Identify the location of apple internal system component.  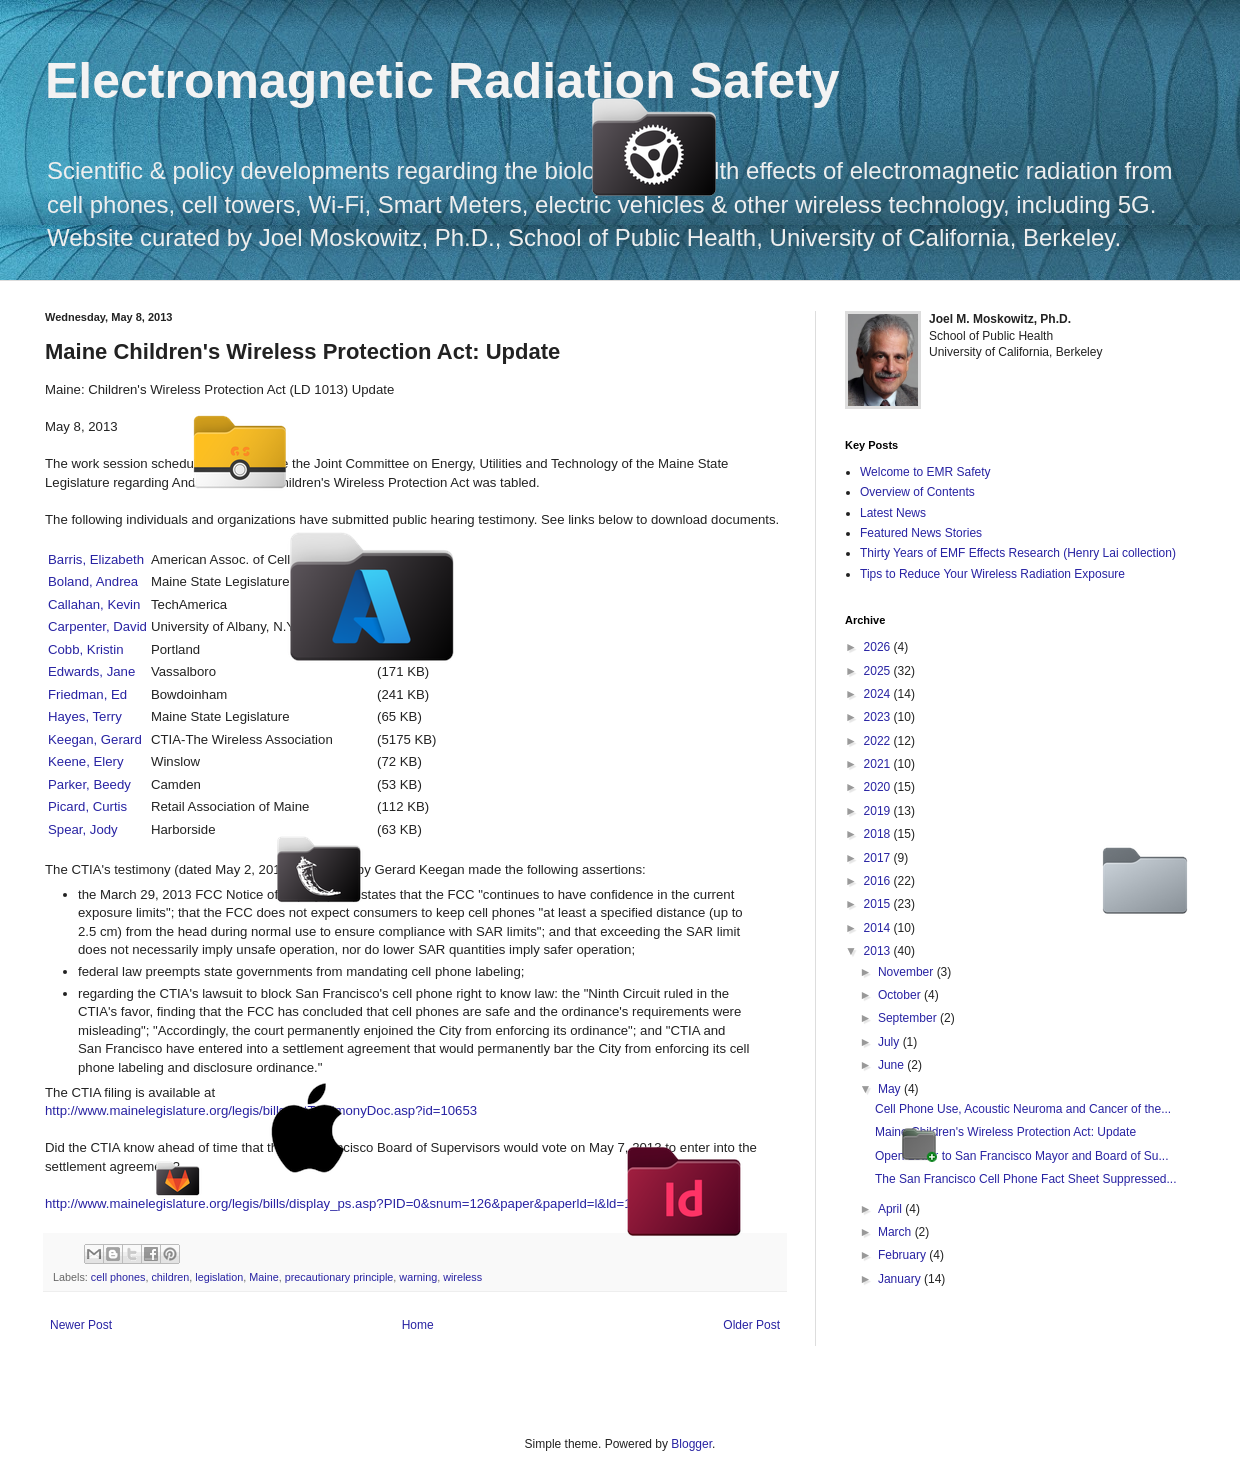
(308, 1128).